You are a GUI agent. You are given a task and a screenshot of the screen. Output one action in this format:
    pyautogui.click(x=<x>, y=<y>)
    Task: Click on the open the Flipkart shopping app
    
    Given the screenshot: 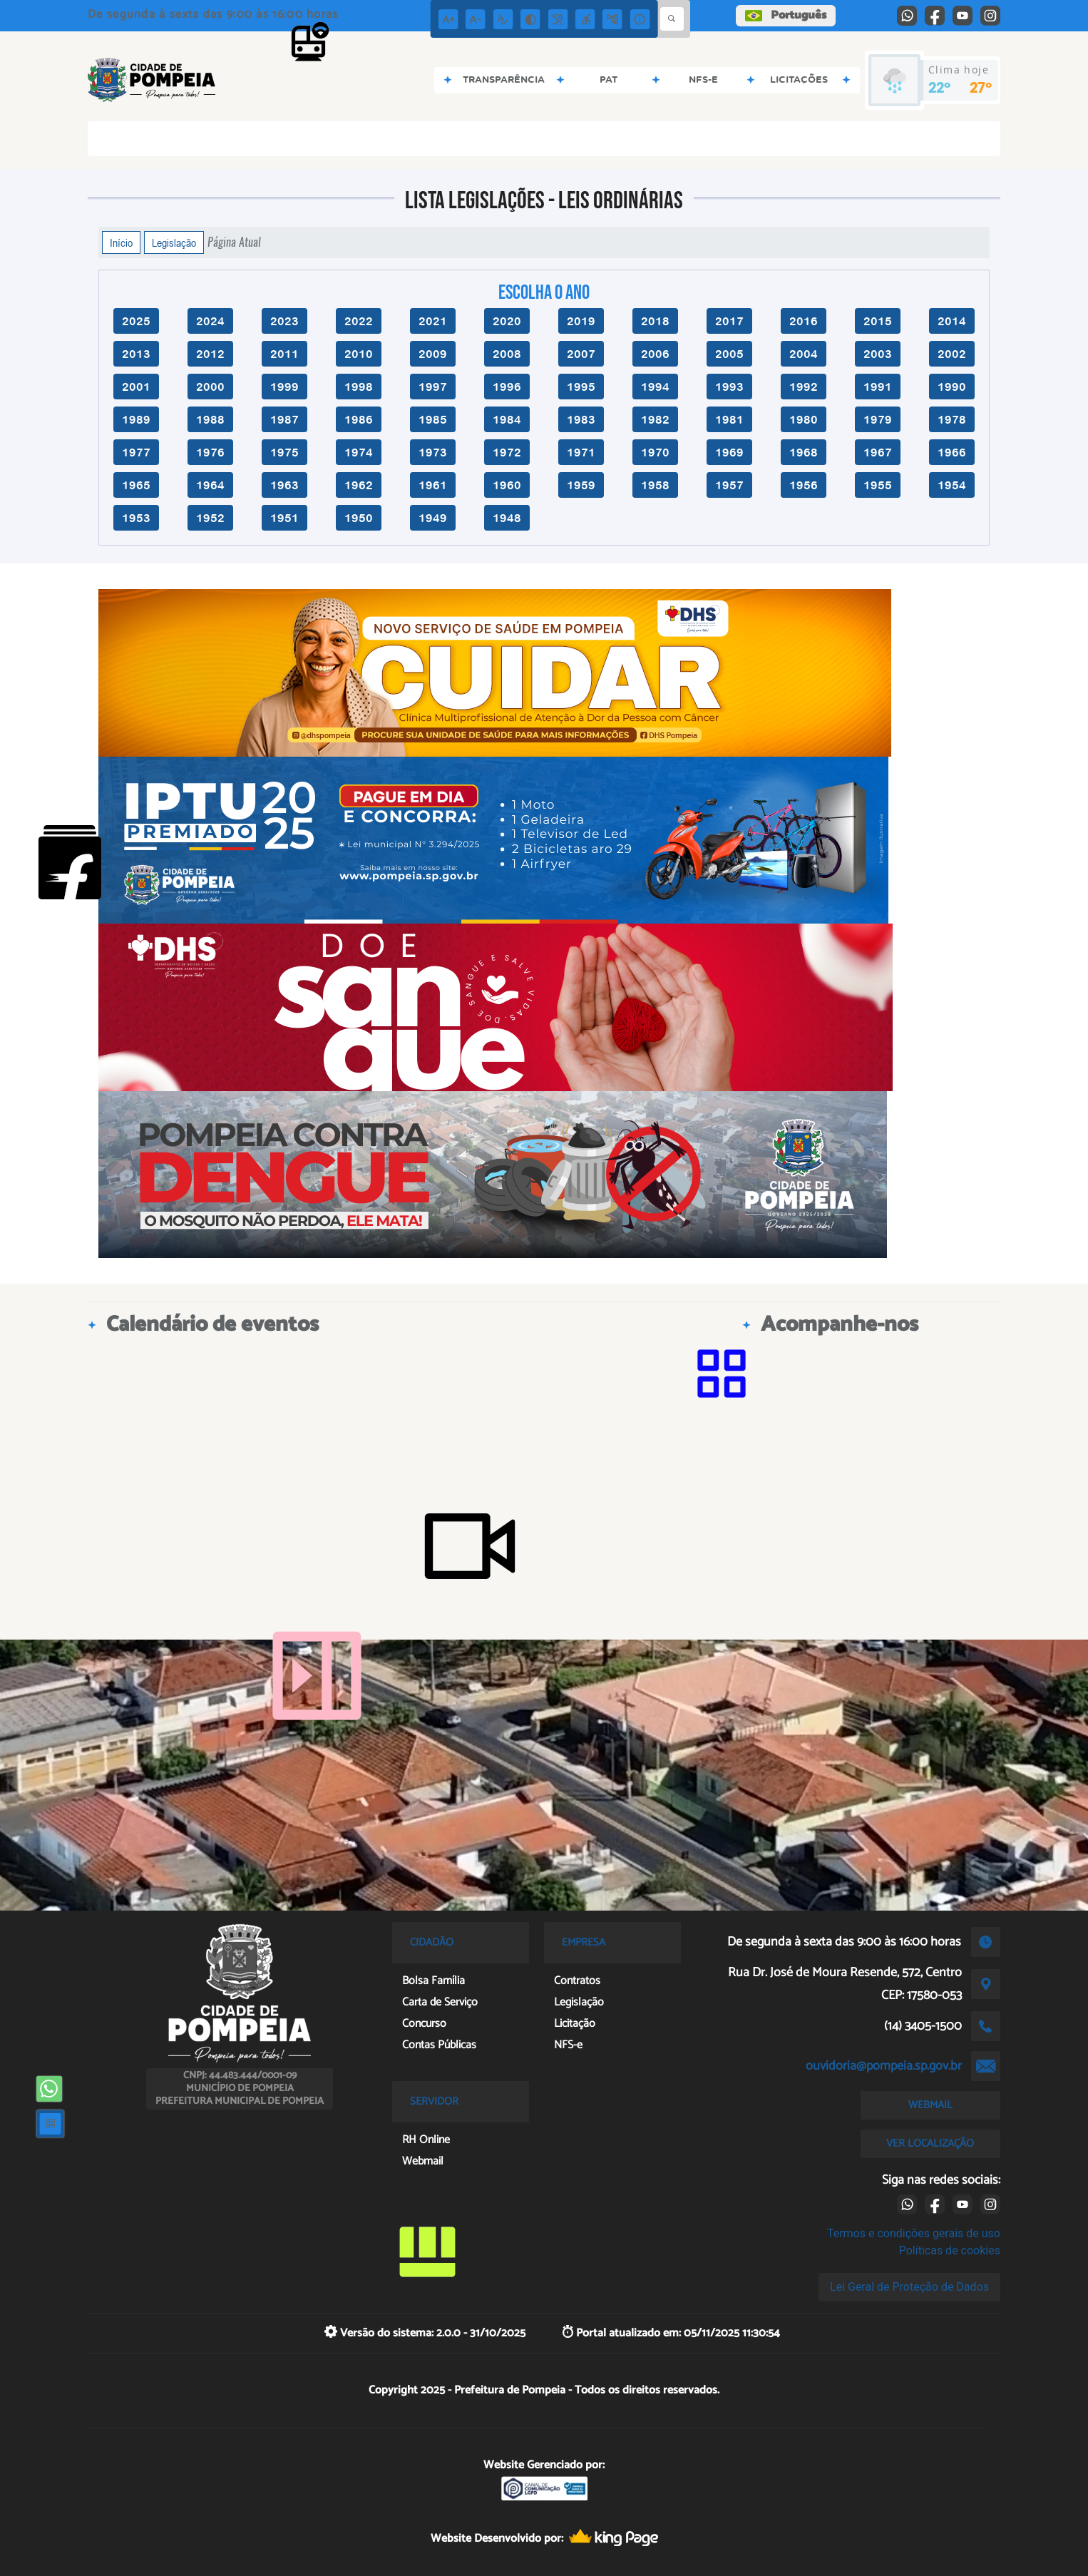 What is the action you would take?
    pyautogui.click(x=70, y=862)
    